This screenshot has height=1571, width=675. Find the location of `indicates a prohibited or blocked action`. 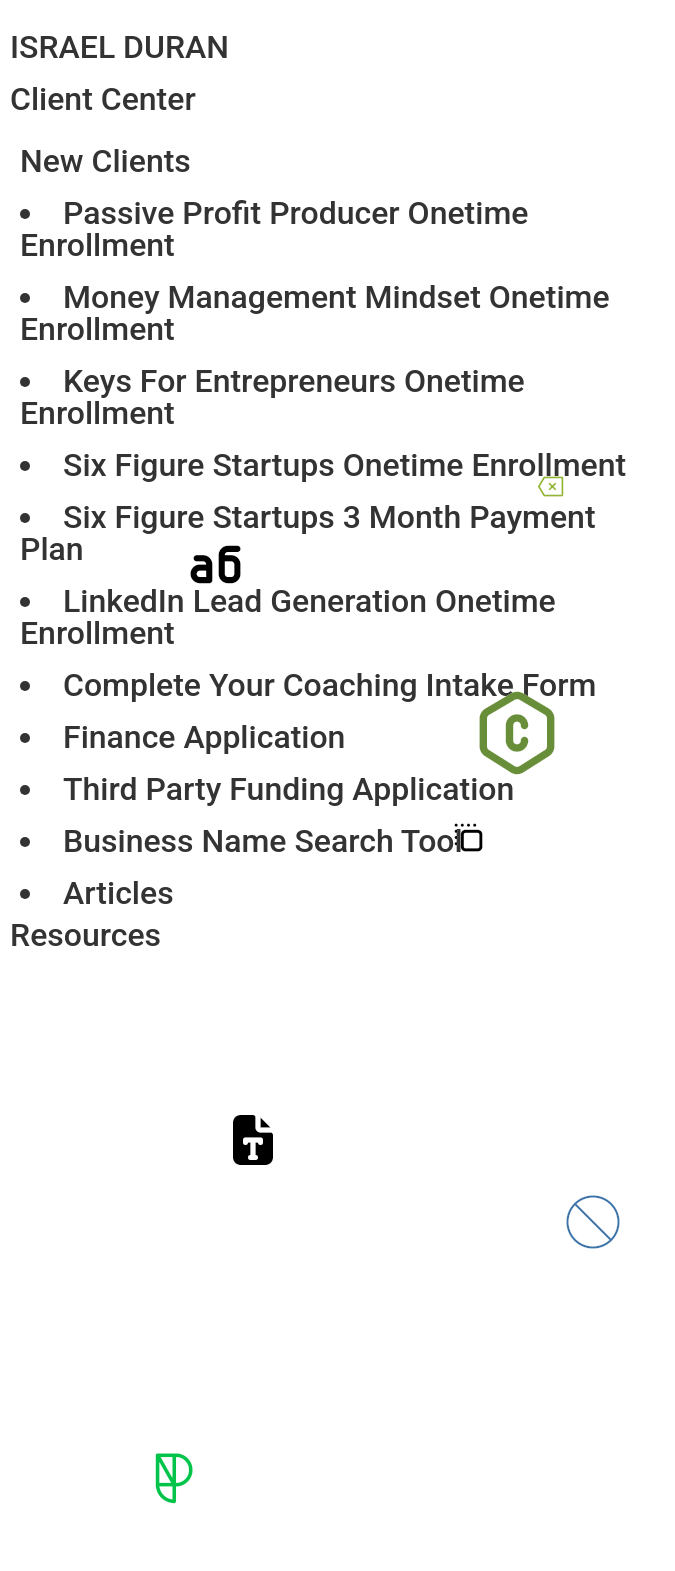

indicates a prohibited or blocked action is located at coordinates (593, 1222).